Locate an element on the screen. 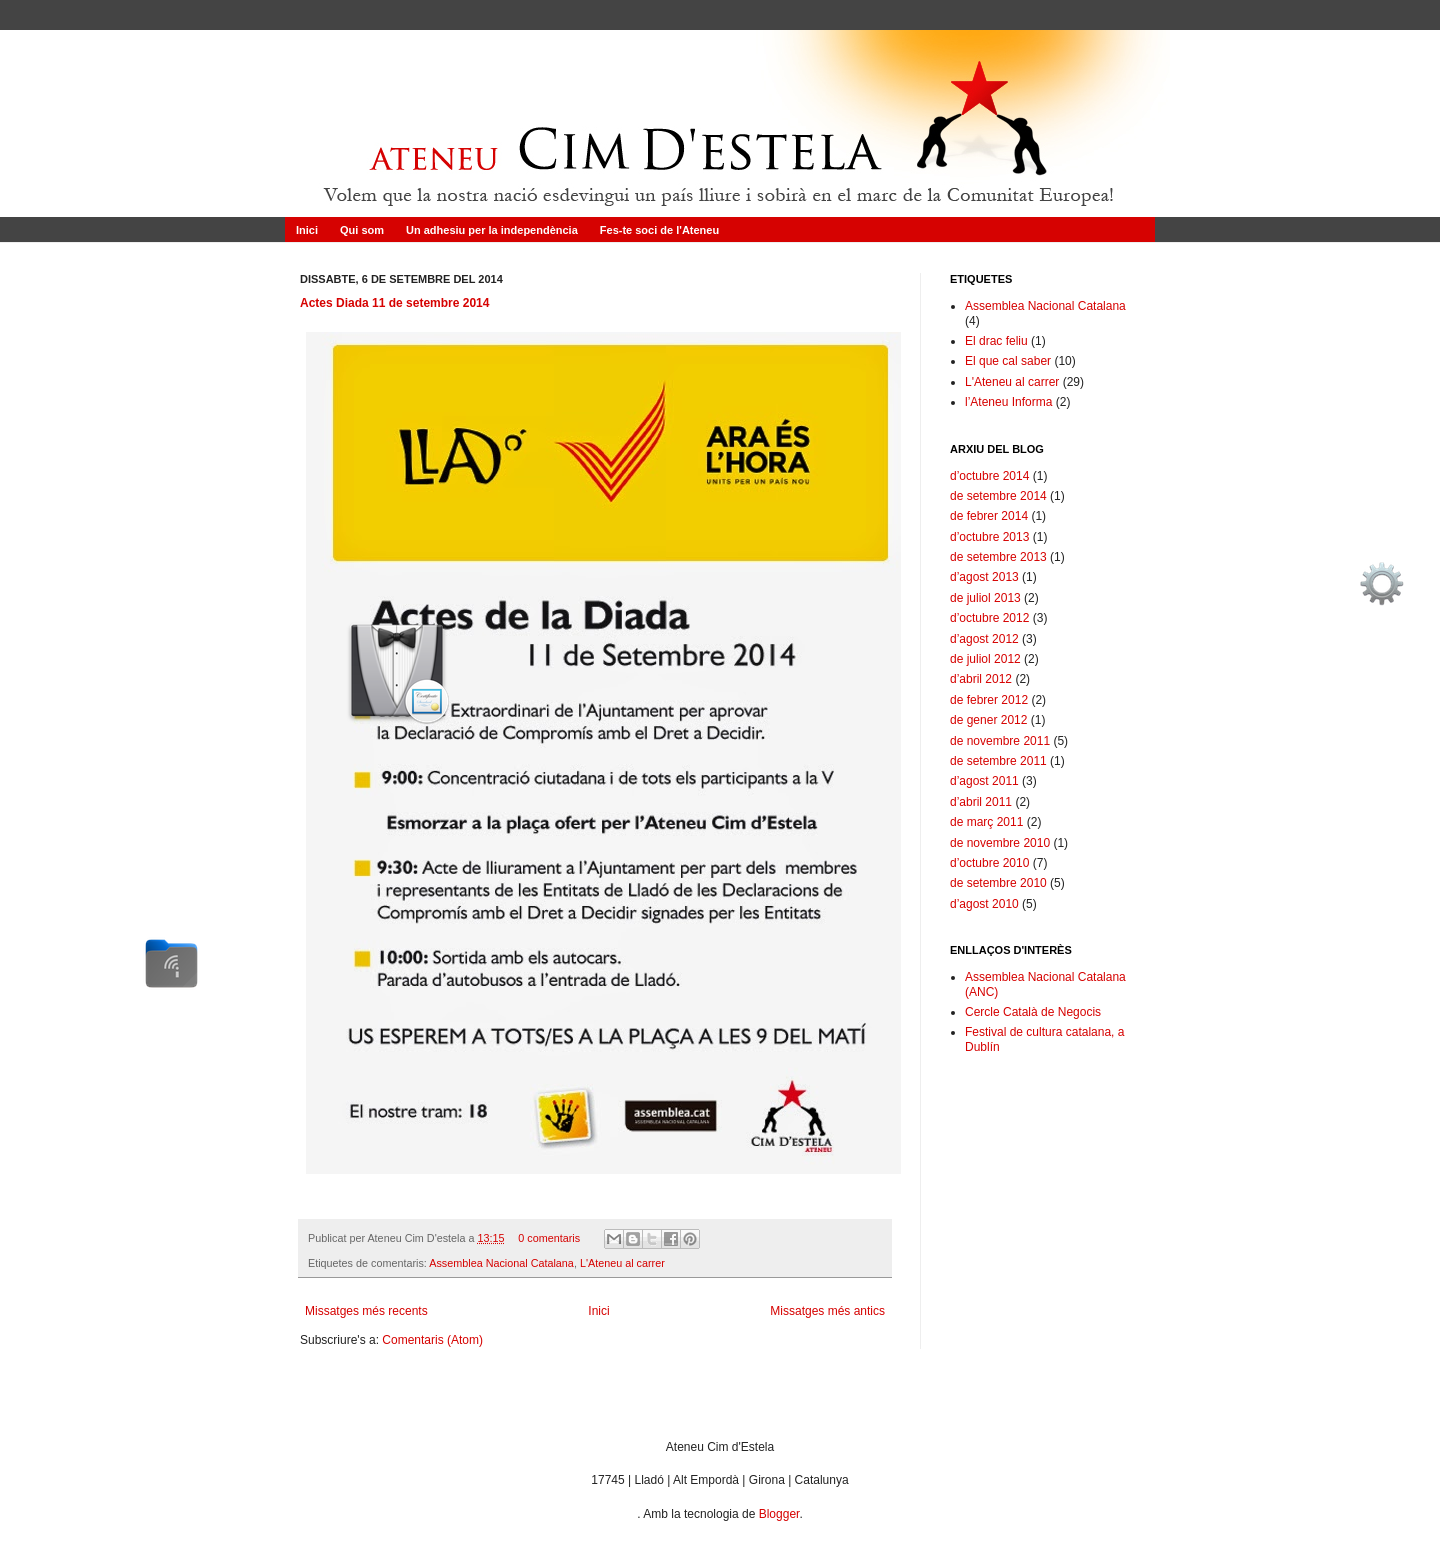 The image size is (1440, 1553). manage digital certificates and security credentials is located at coordinates (397, 673).